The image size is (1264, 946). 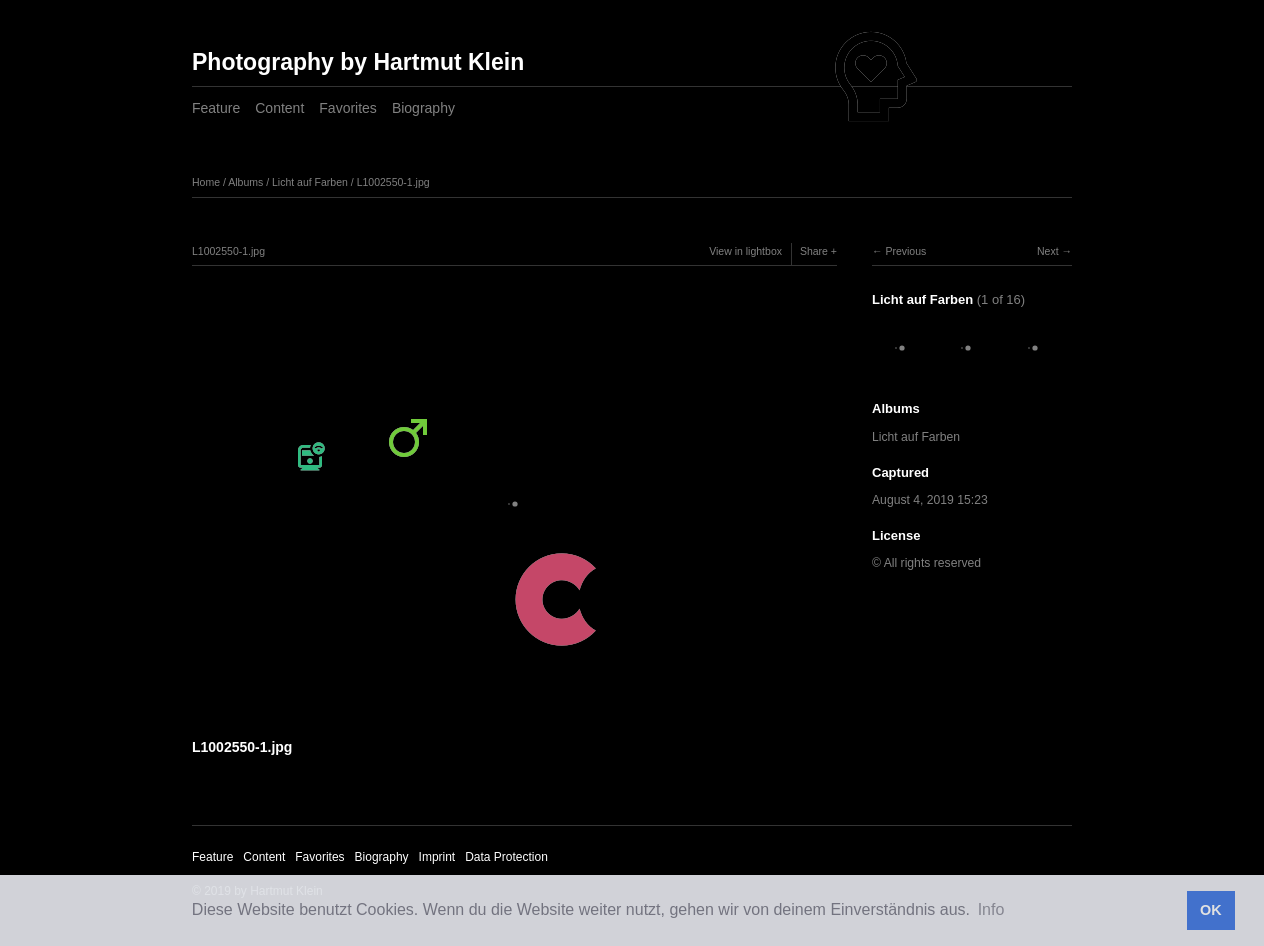 What do you see at coordinates (310, 457) in the screenshot?
I see `connect to onboard train wifi` at bounding box center [310, 457].